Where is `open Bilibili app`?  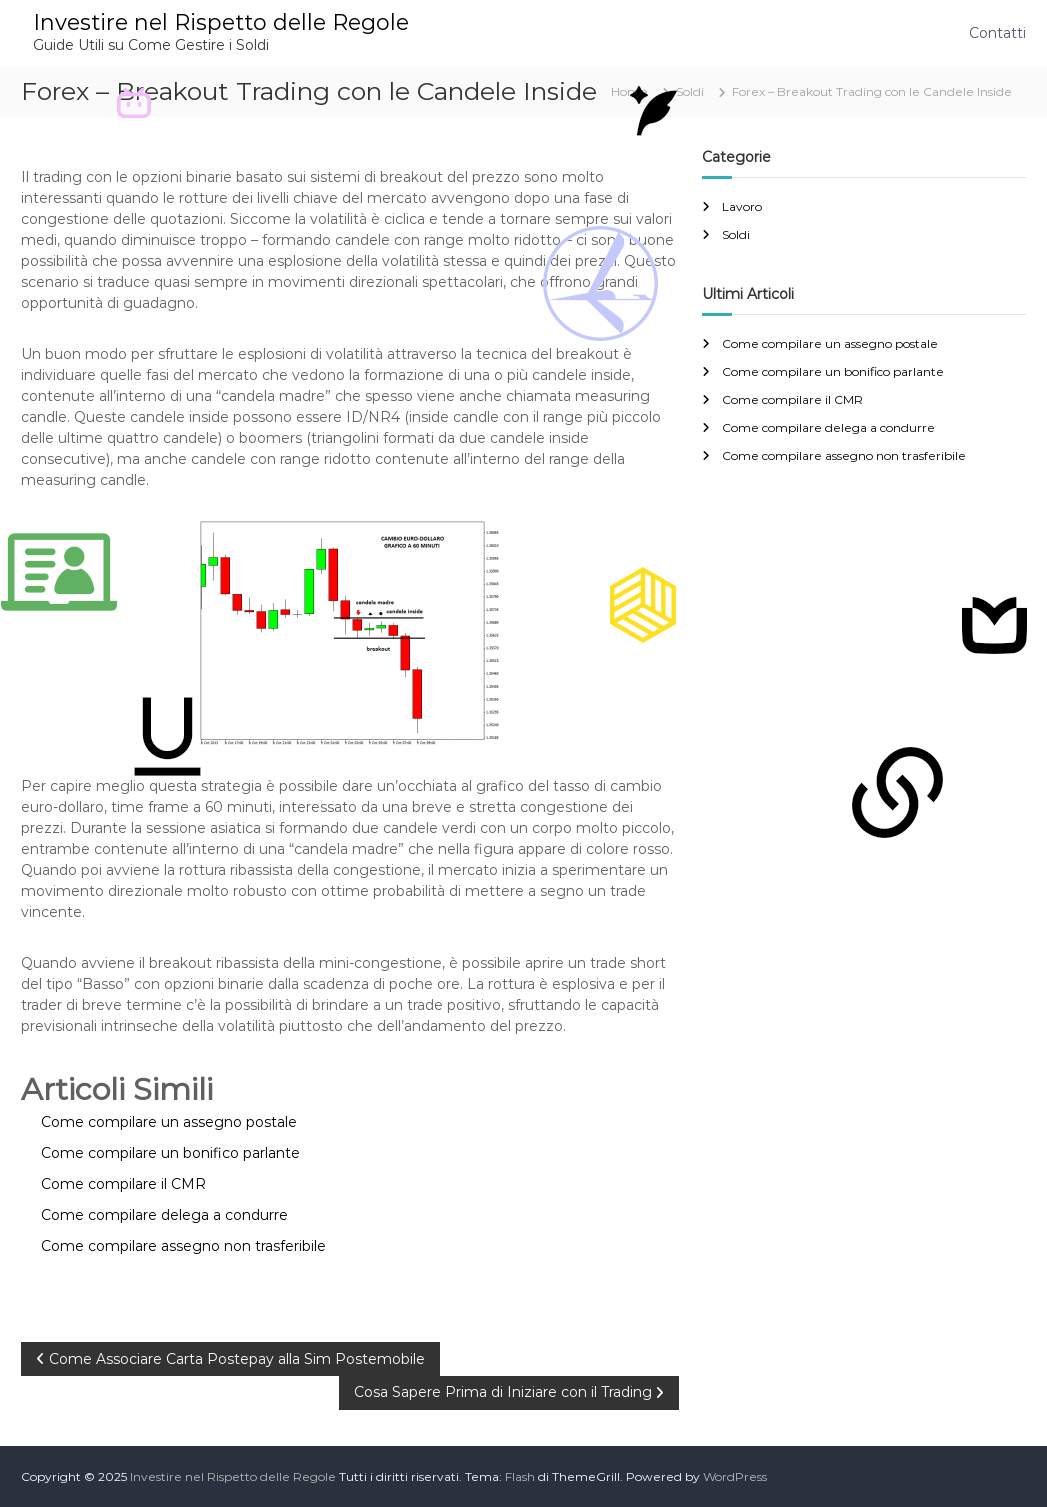 open Bilibili app is located at coordinates (134, 103).